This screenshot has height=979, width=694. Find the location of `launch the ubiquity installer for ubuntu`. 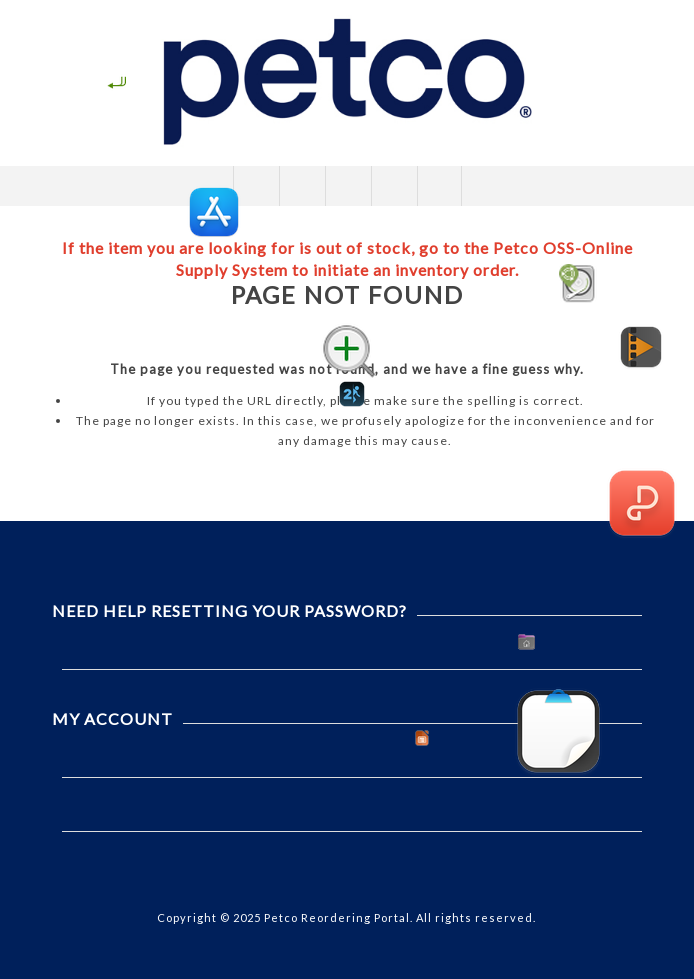

launch the ubiquity installer for ubuntu is located at coordinates (578, 283).